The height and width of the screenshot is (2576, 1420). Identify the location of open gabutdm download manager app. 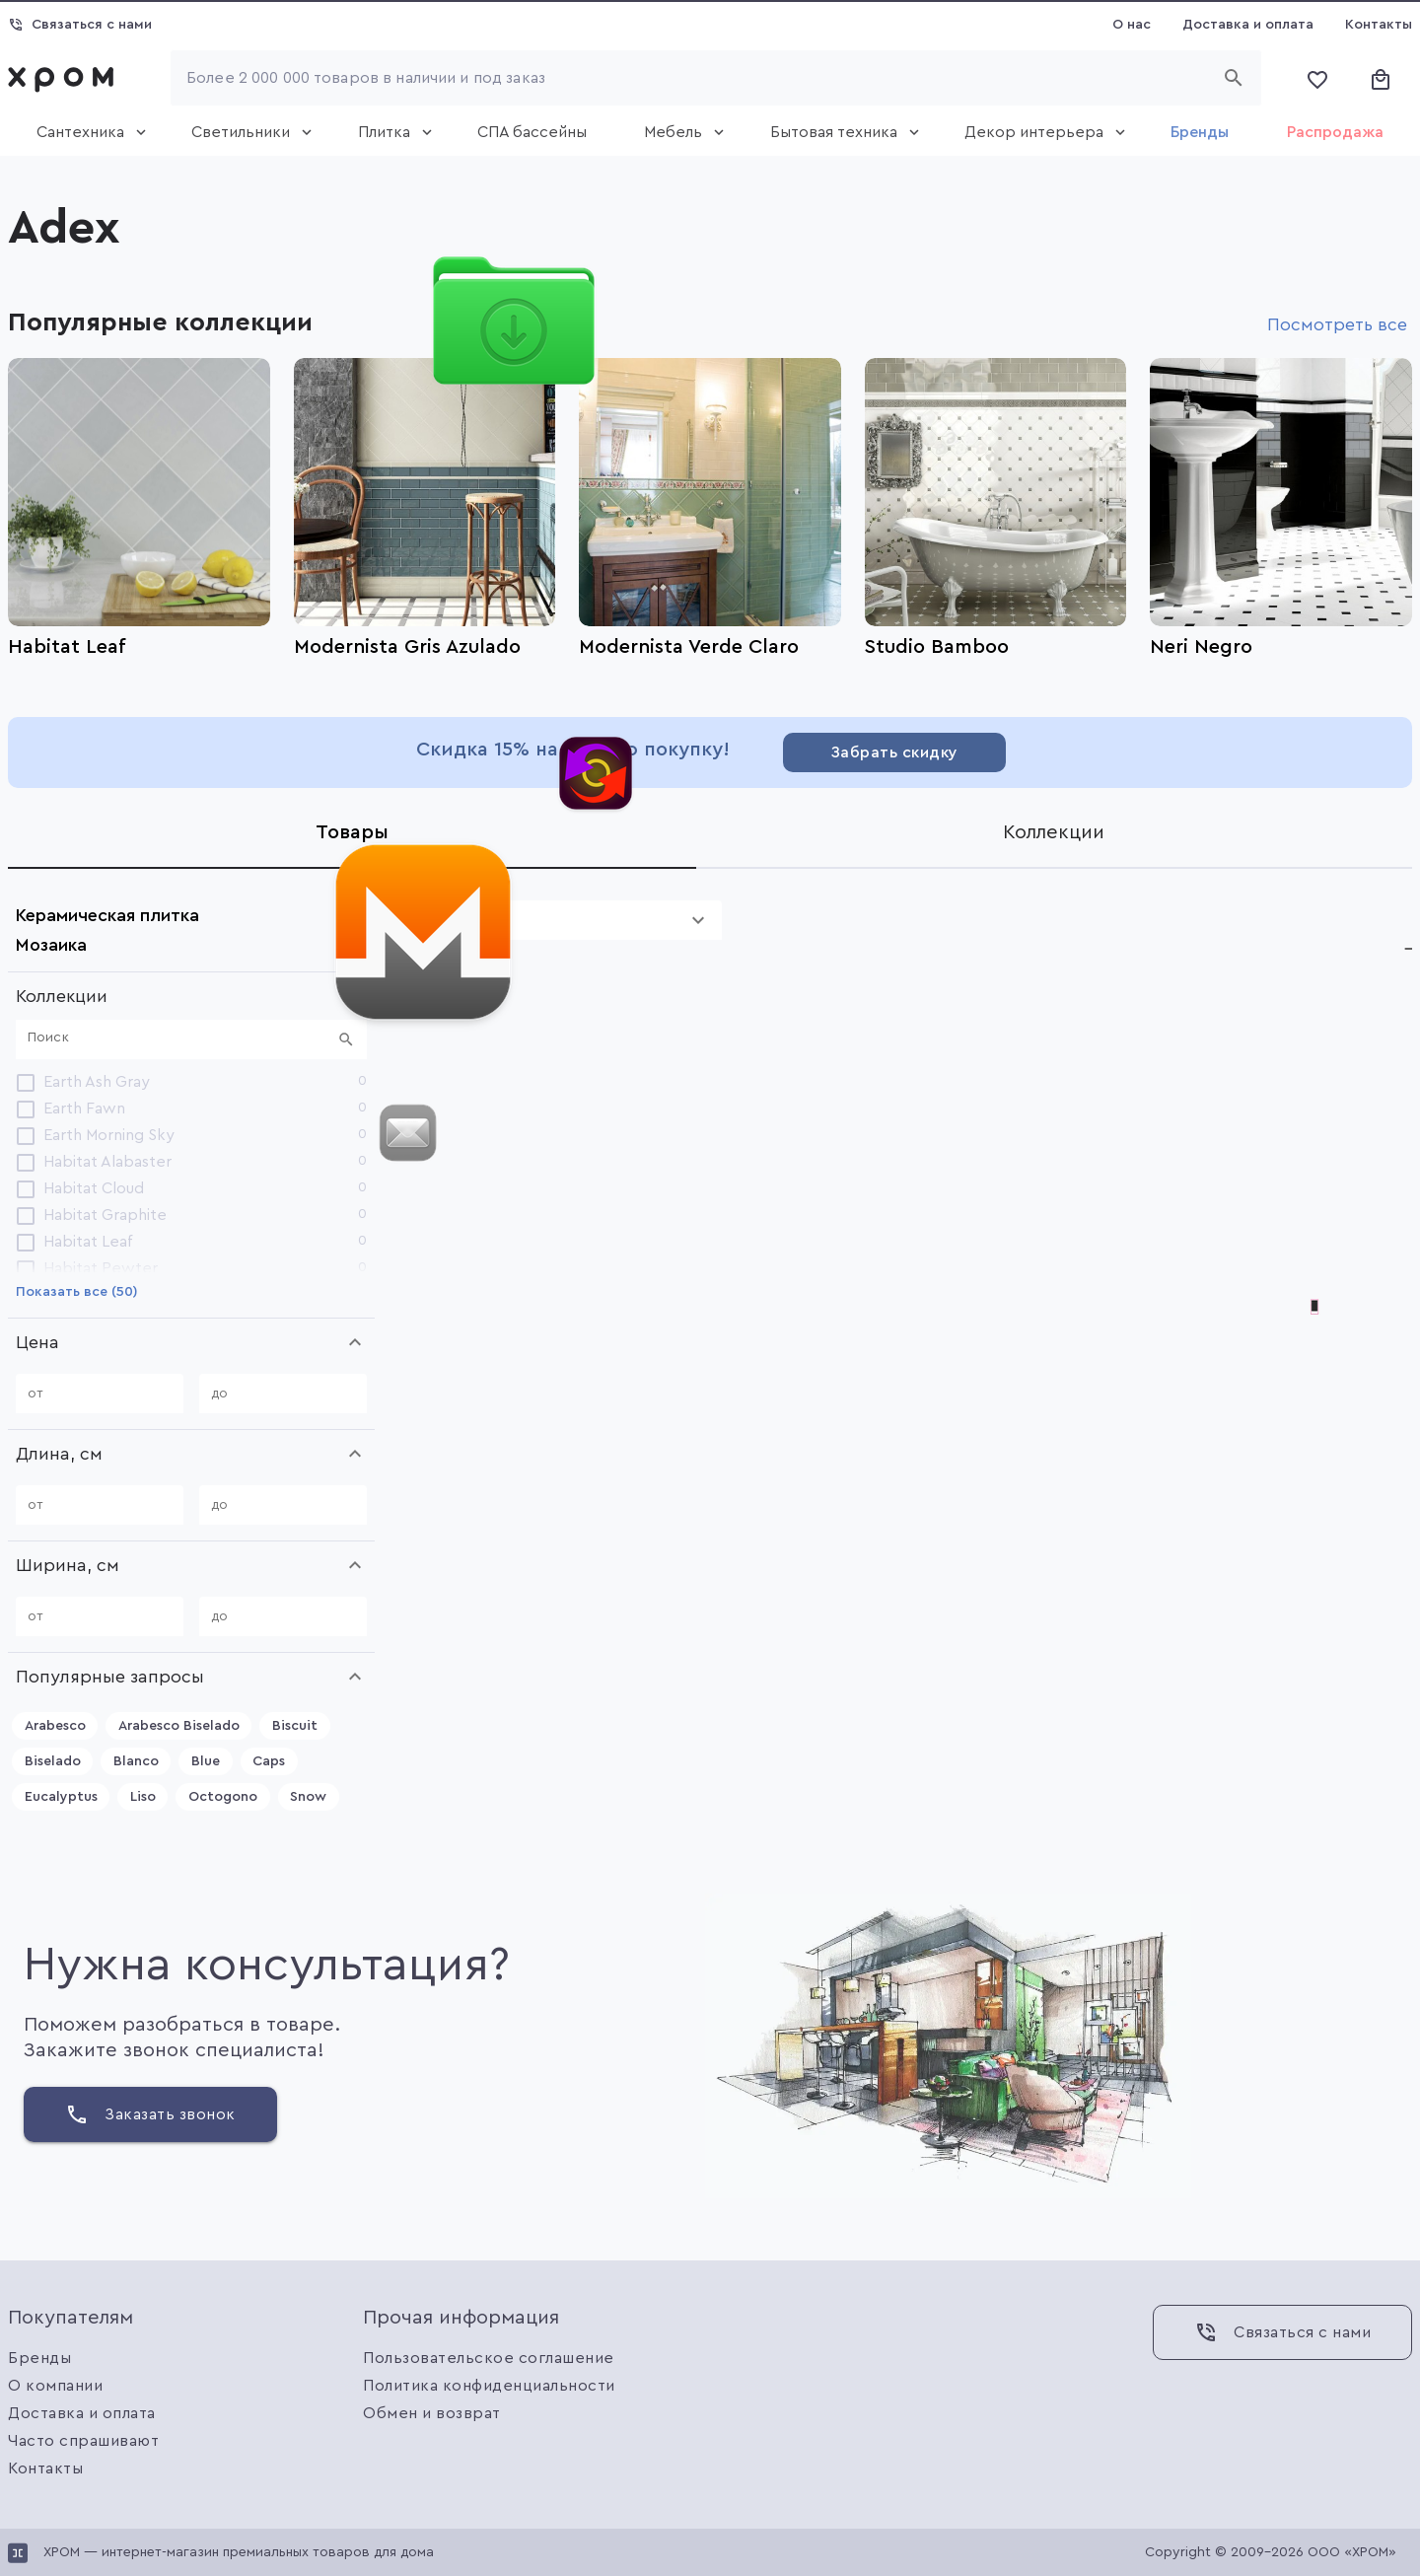
(596, 773).